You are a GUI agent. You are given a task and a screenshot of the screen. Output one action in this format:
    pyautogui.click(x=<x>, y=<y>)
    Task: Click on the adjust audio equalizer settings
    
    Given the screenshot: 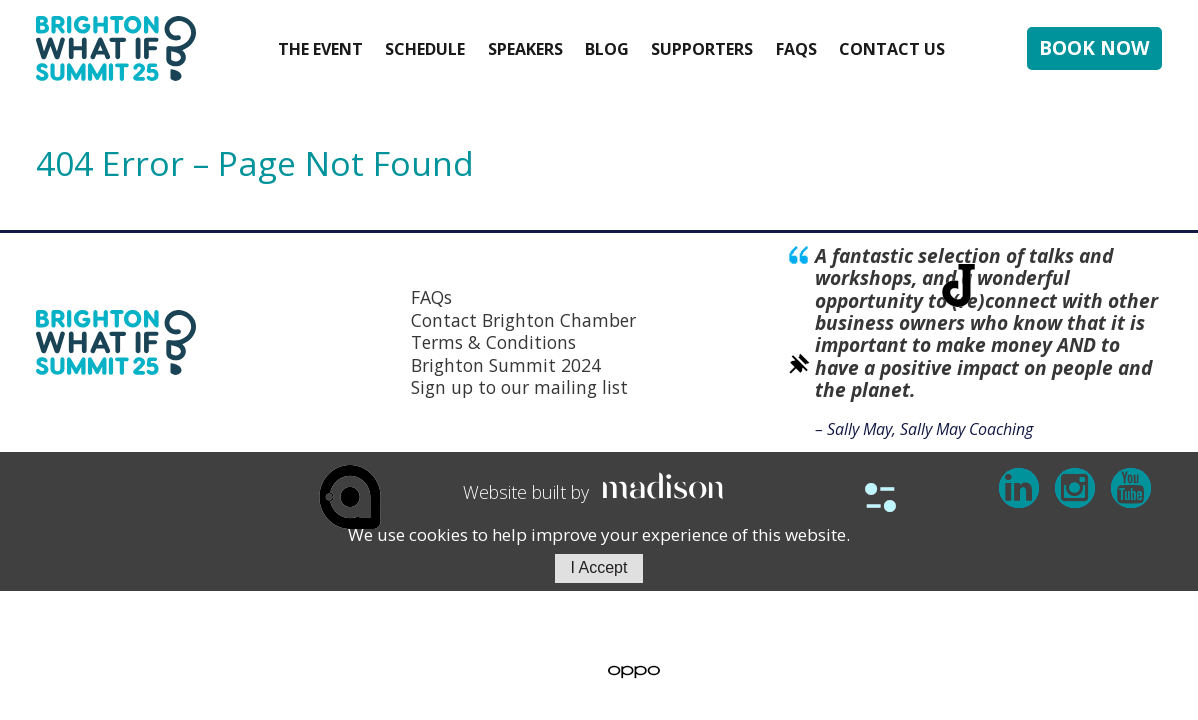 What is the action you would take?
    pyautogui.click(x=880, y=497)
    